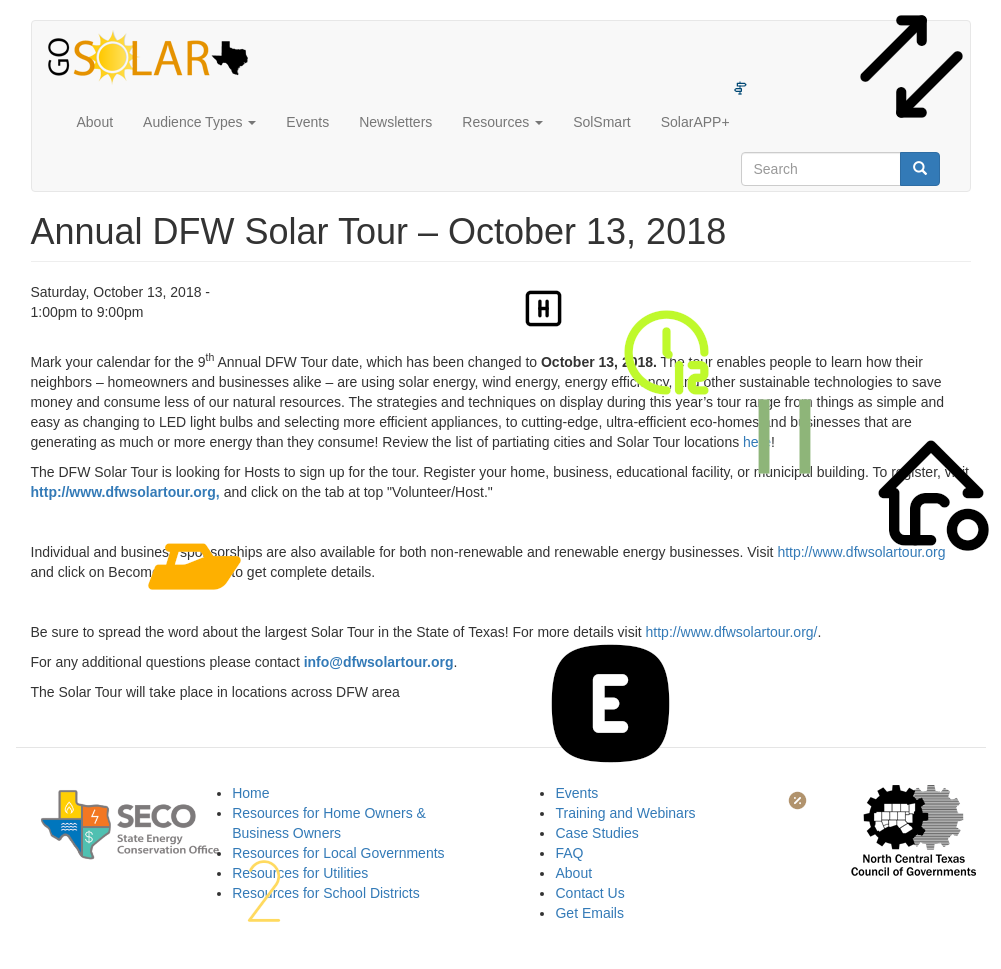  Describe the element at coordinates (911, 66) in the screenshot. I see `resize element diagonally` at that location.